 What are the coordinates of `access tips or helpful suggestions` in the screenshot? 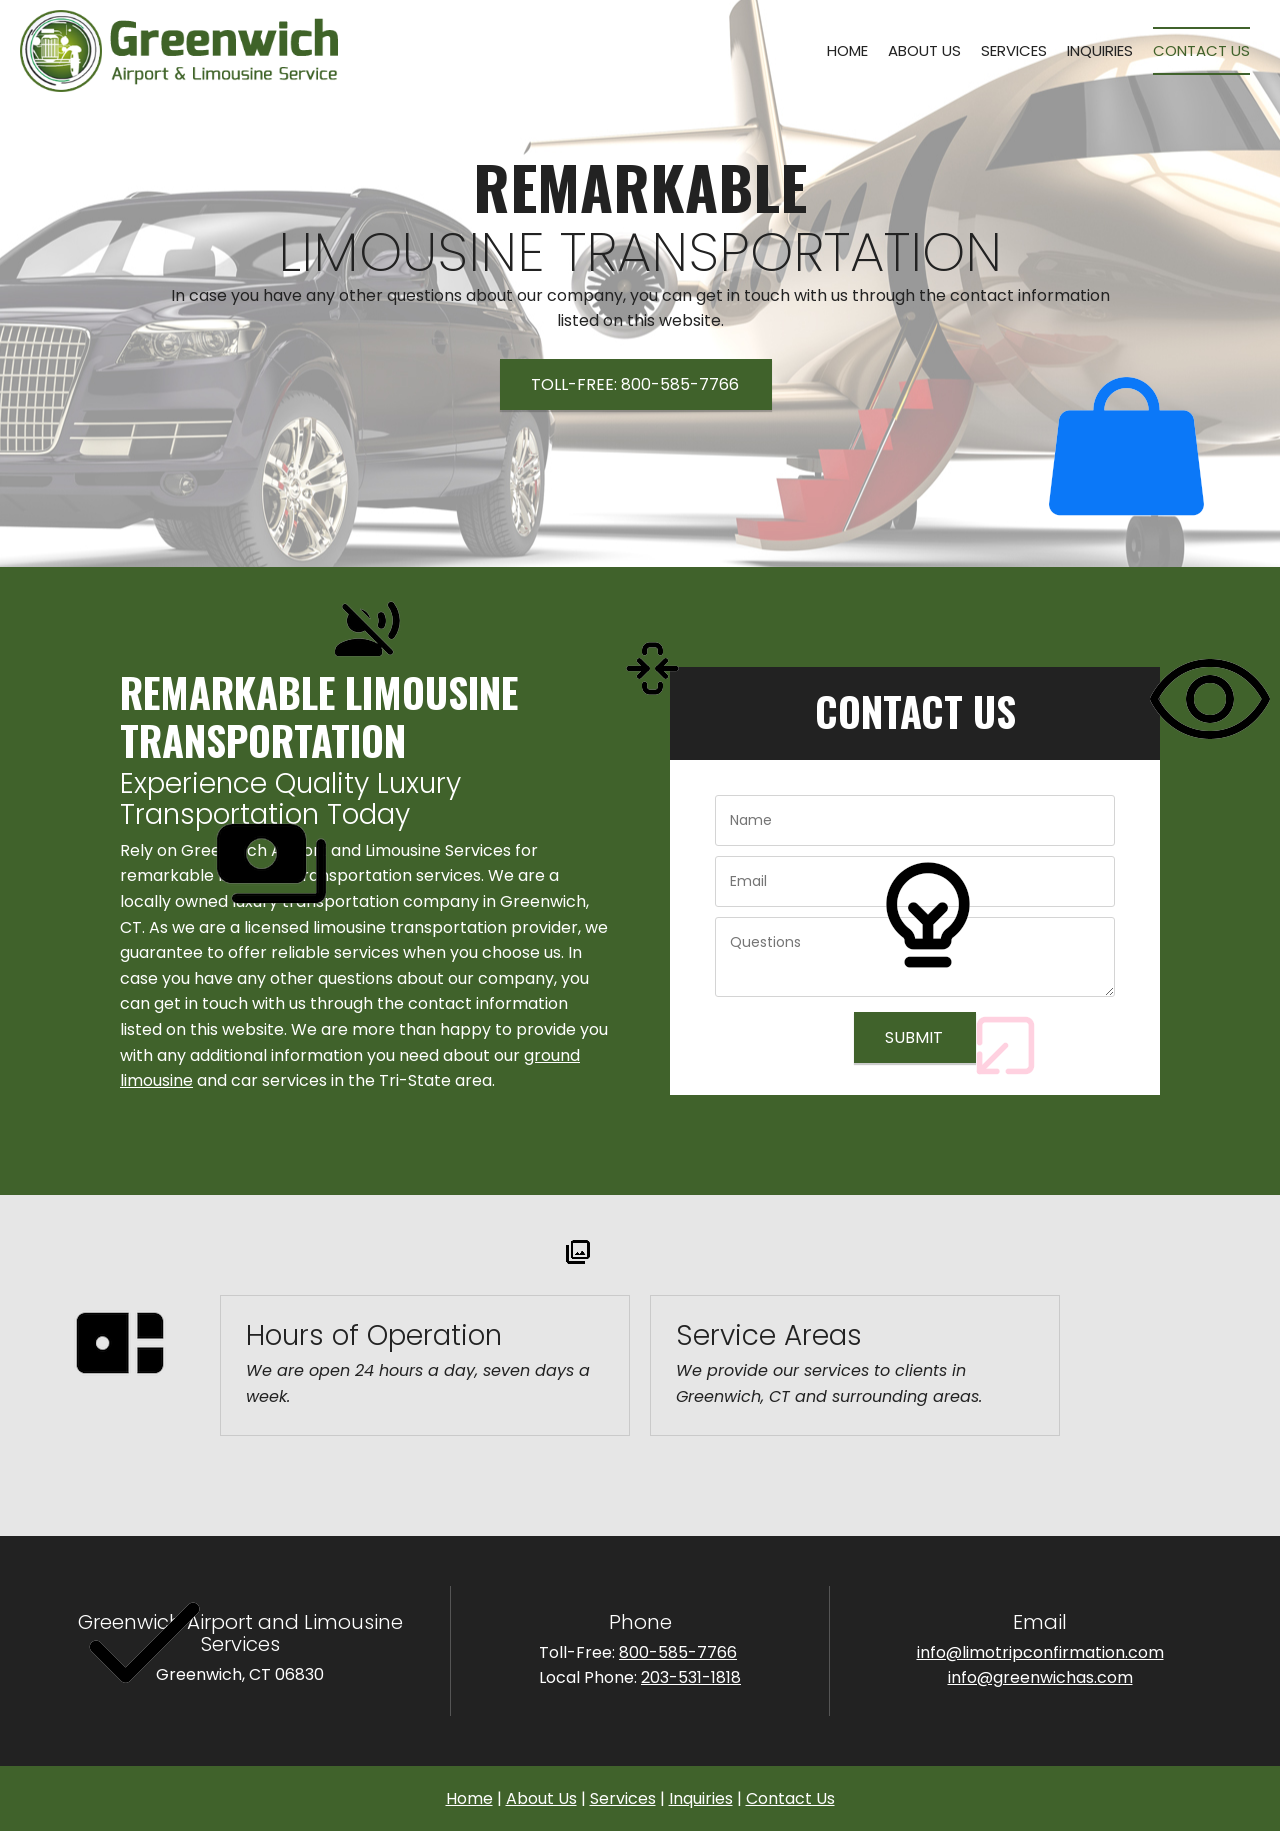 It's located at (928, 915).